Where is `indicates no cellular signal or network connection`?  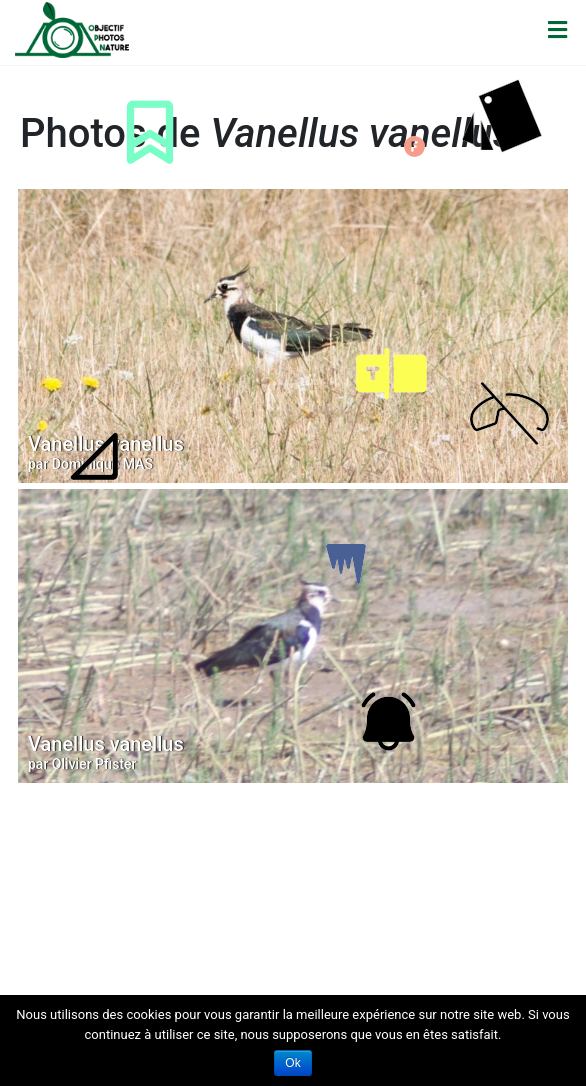 indicates no cellular signal or network connection is located at coordinates (92, 454).